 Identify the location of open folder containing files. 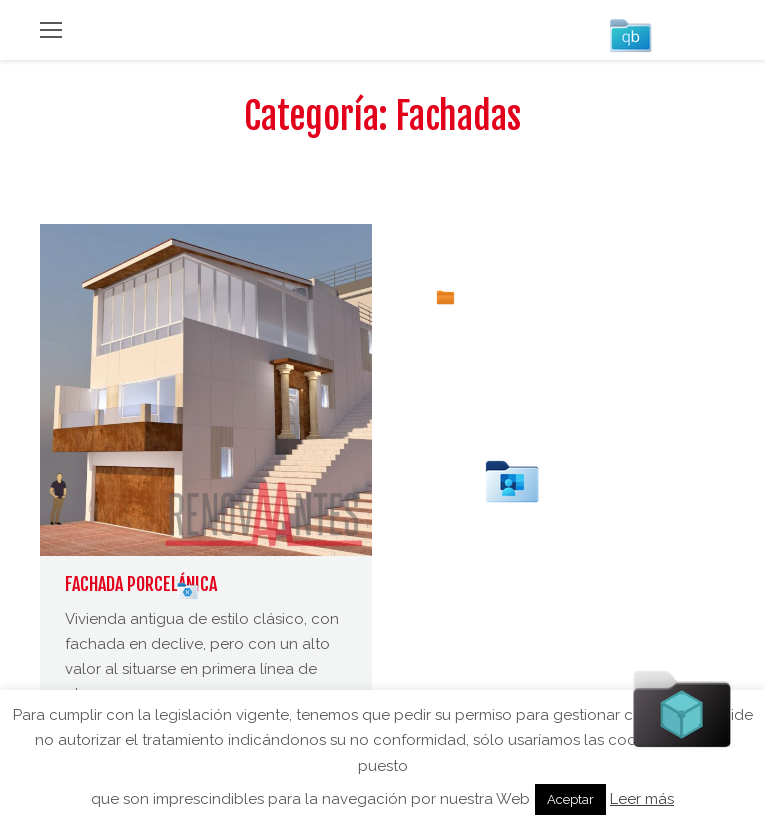
(445, 297).